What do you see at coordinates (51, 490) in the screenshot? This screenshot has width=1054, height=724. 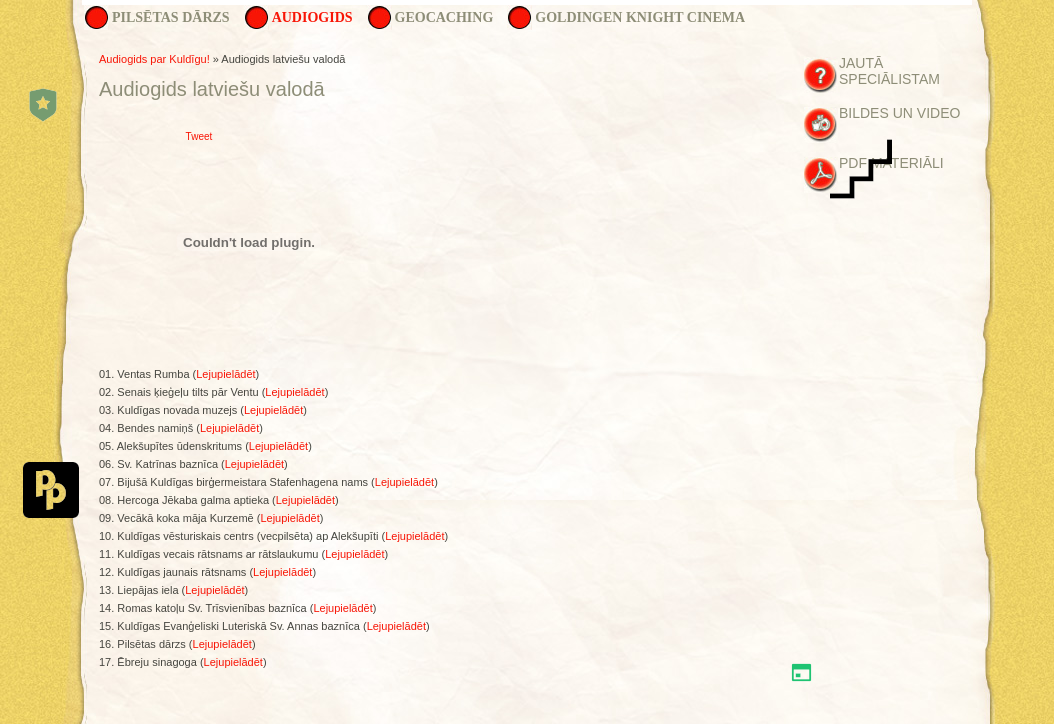 I see `pied piper company logo` at bounding box center [51, 490].